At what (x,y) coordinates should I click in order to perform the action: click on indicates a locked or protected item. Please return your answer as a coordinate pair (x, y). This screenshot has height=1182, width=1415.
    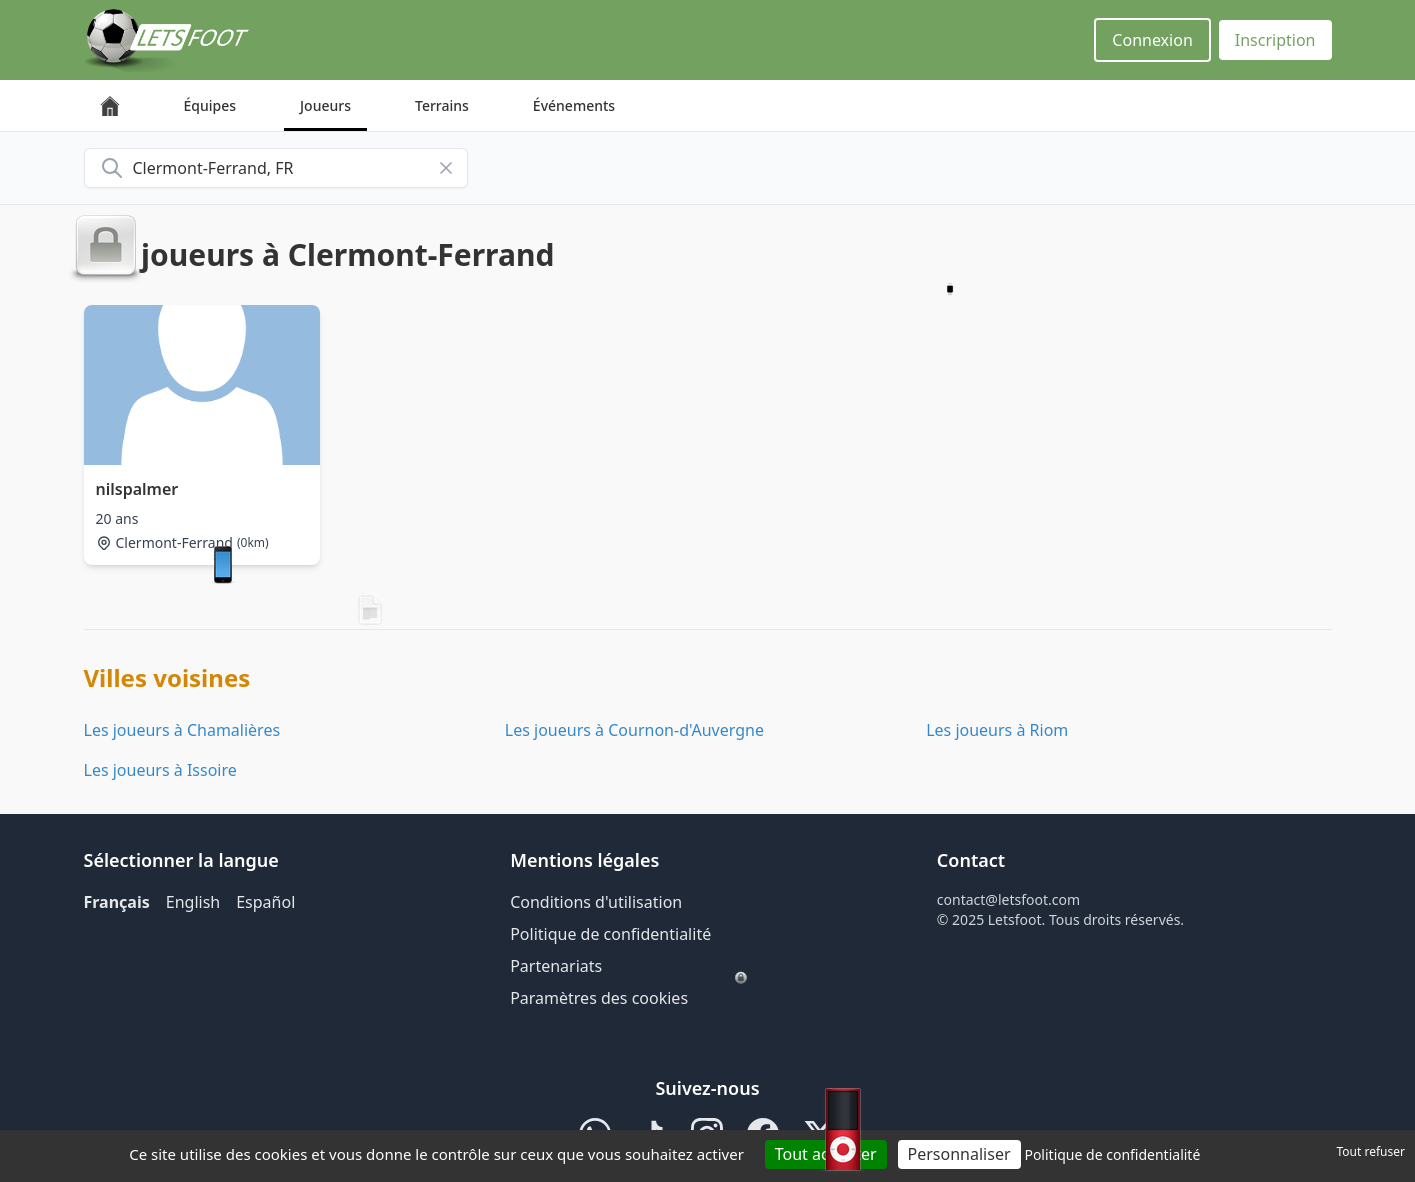
    Looking at the image, I should click on (763, 955).